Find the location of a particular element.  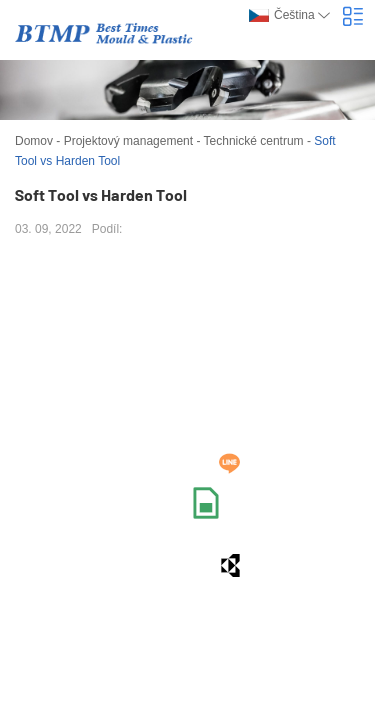

open LINE messaging app is located at coordinates (229, 463).